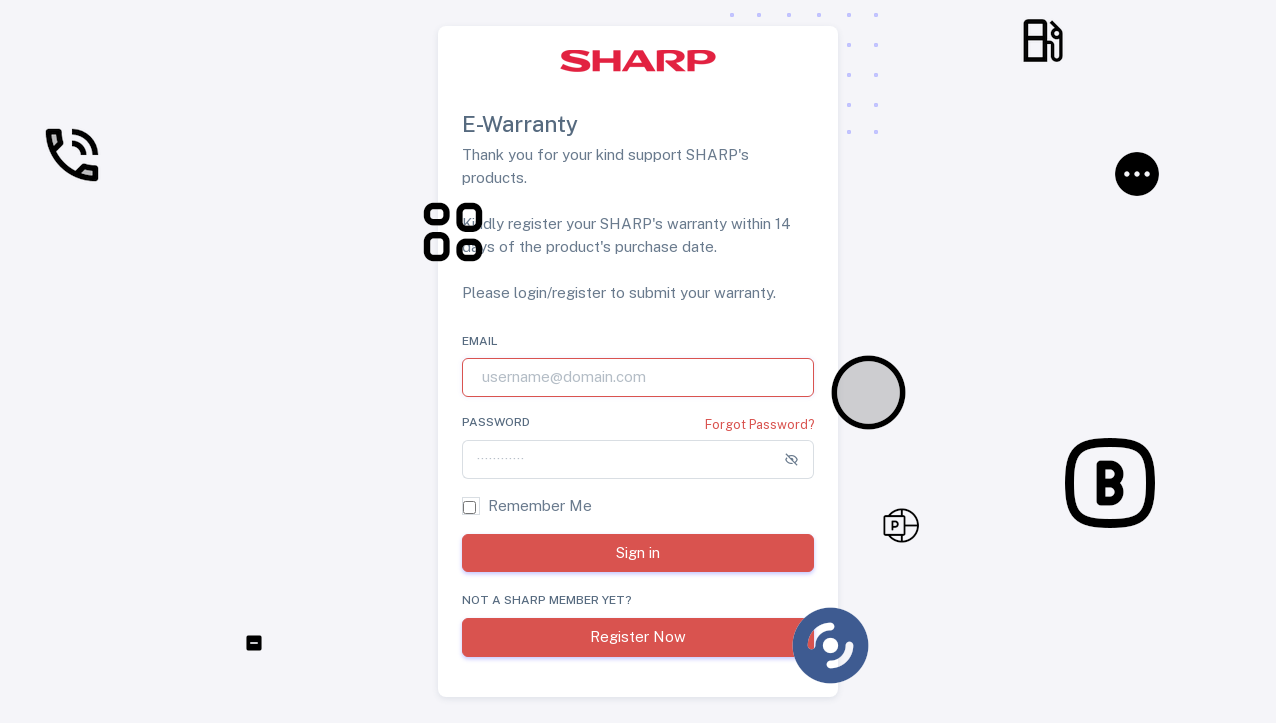  I want to click on find nearby gas stations, so click(1042, 40).